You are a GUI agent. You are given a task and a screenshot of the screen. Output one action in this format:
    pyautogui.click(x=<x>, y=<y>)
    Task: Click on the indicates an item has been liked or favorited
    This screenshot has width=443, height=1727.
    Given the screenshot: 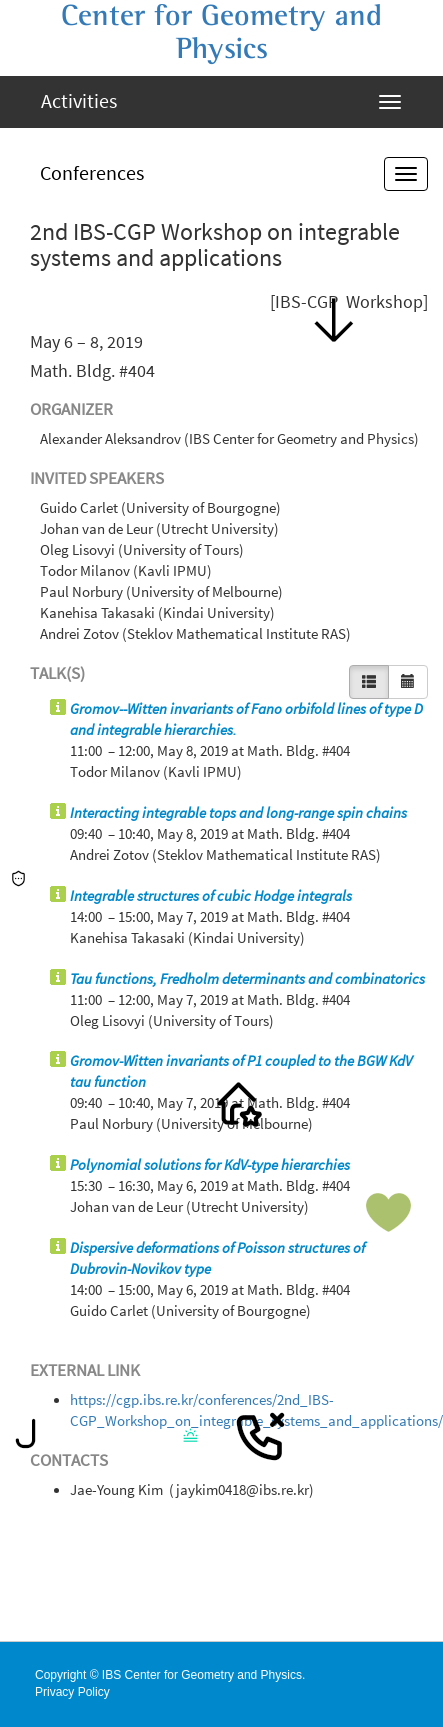 What is the action you would take?
    pyautogui.click(x=388, y=1212)
    